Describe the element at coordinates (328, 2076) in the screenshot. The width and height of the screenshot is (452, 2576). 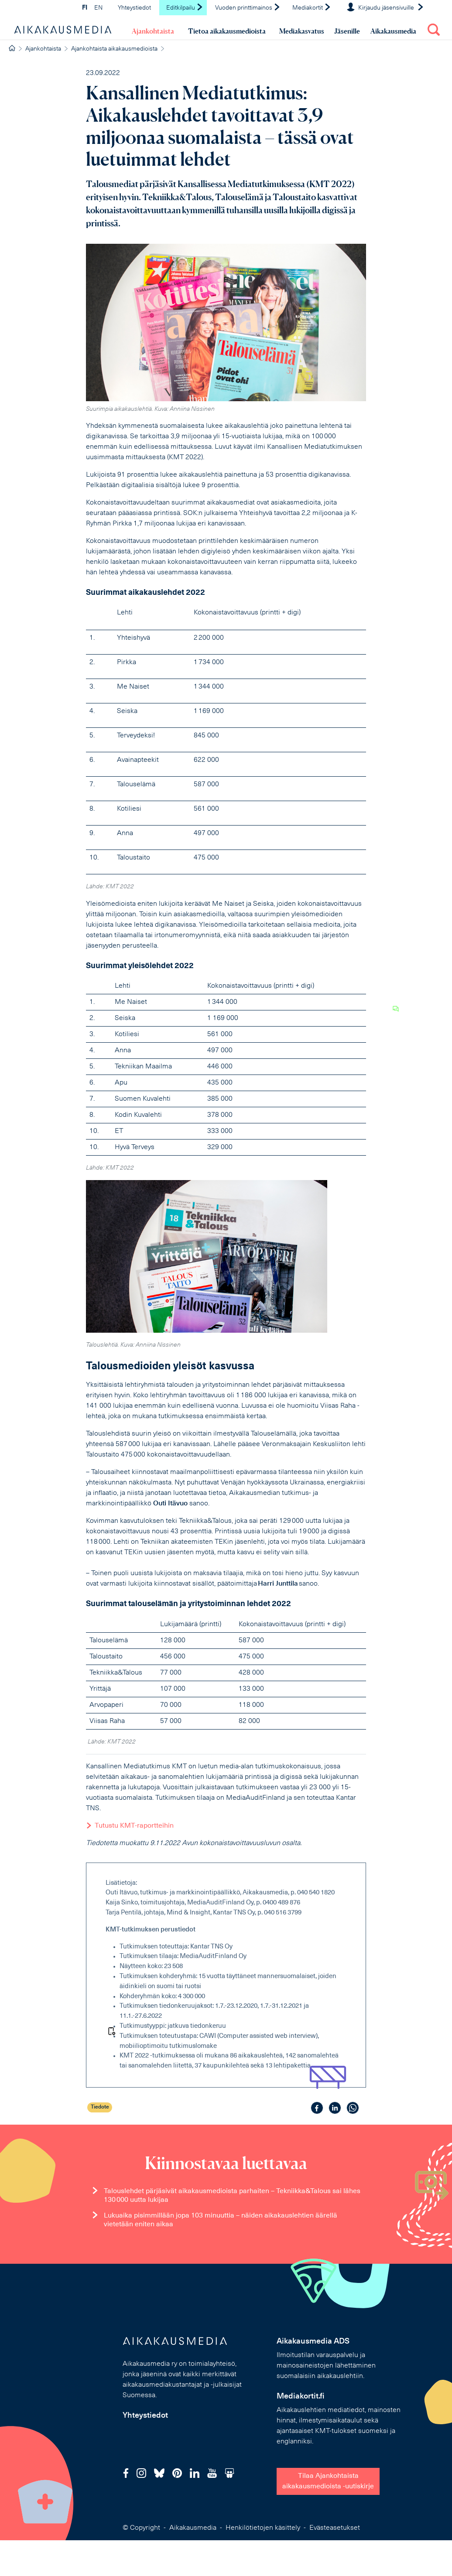
I see `indicates a blocked or restricted area` at that location.